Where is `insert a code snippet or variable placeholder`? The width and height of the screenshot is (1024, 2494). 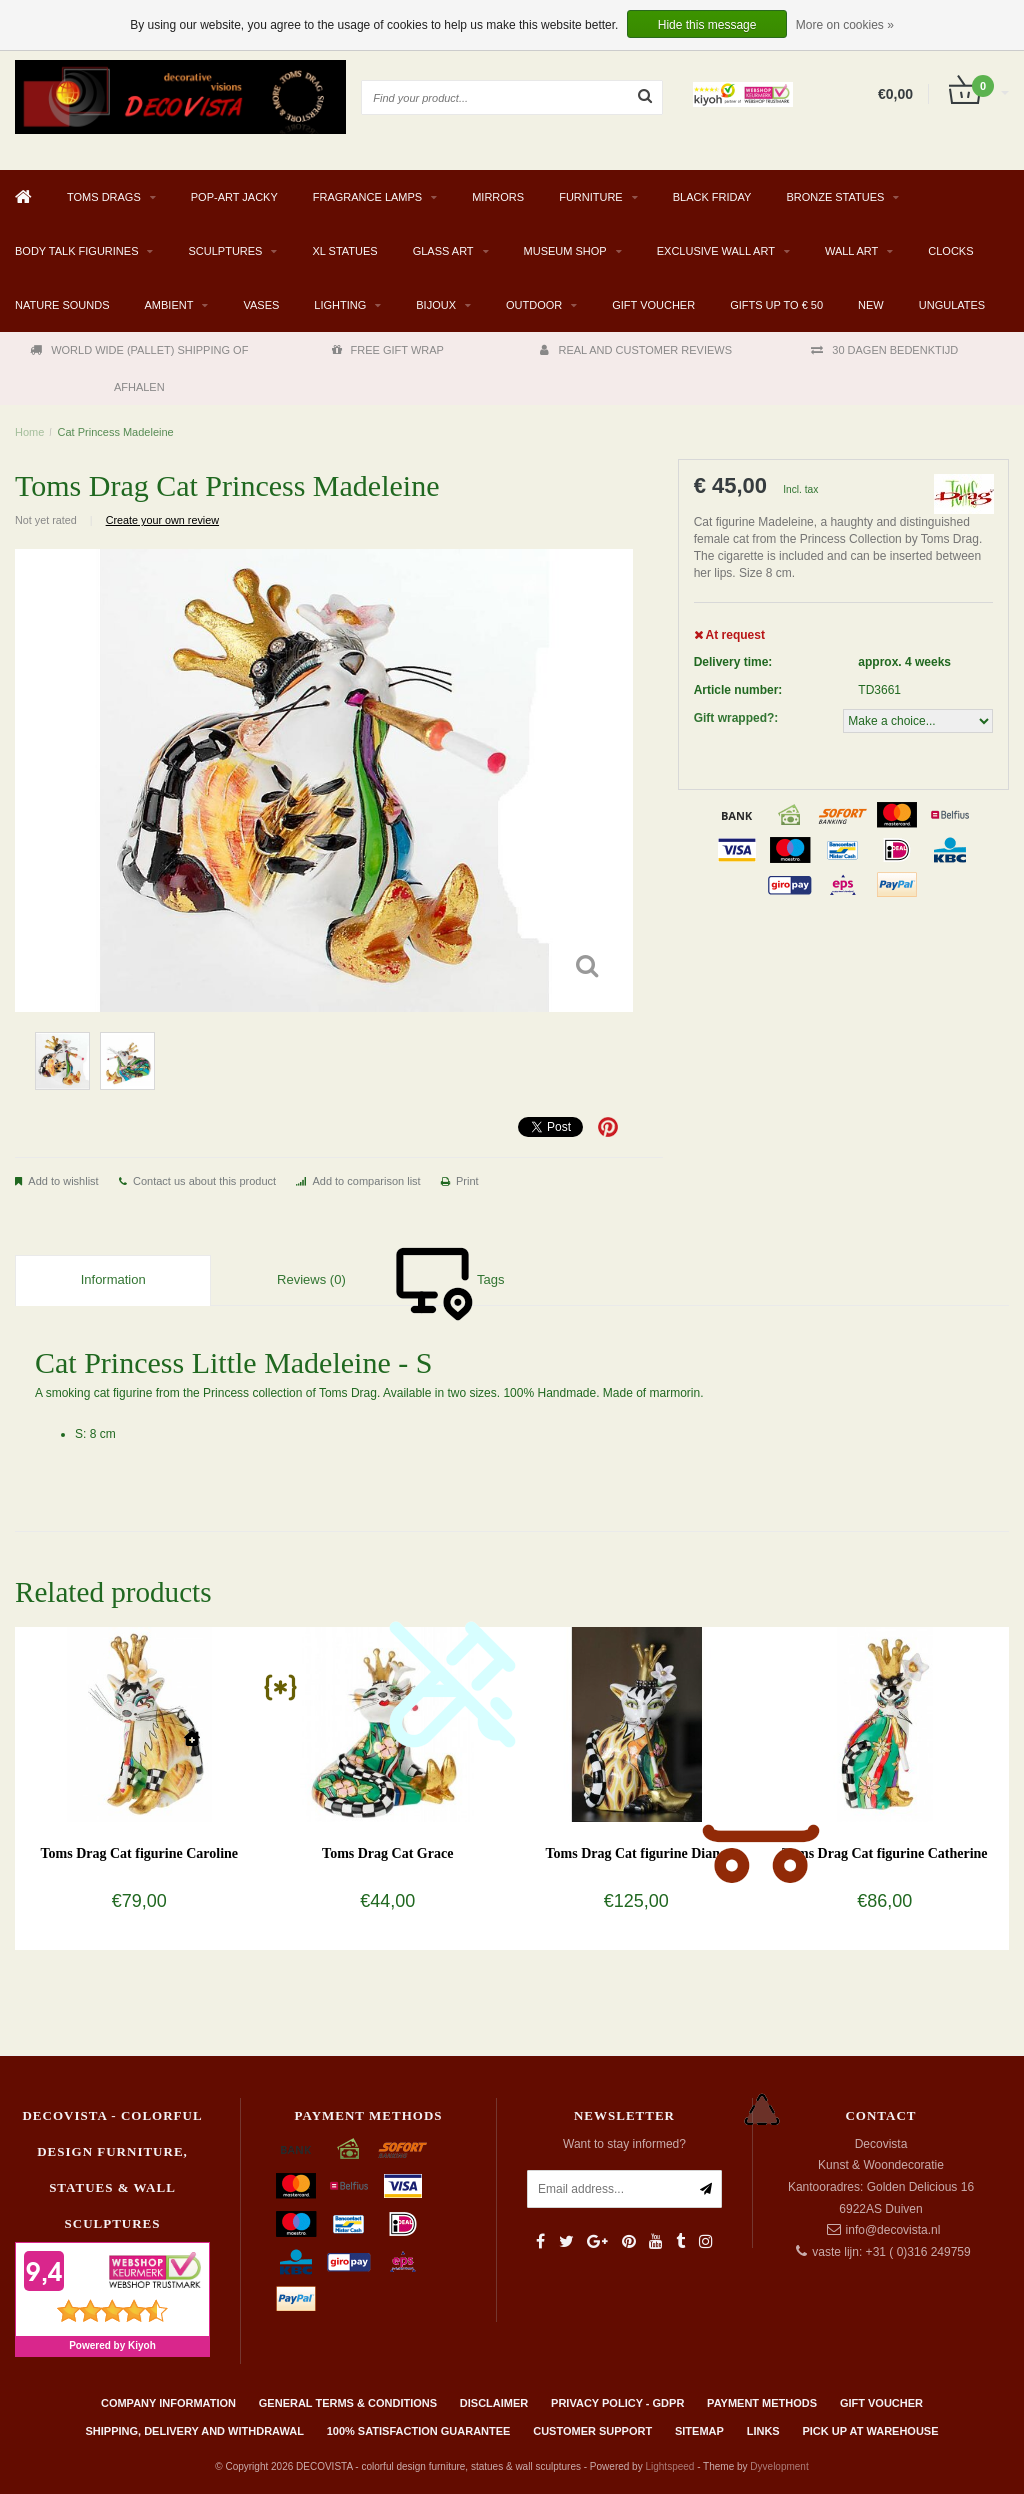 insert a code snippet or variable placeholder is located at coordinates (280, 1687).